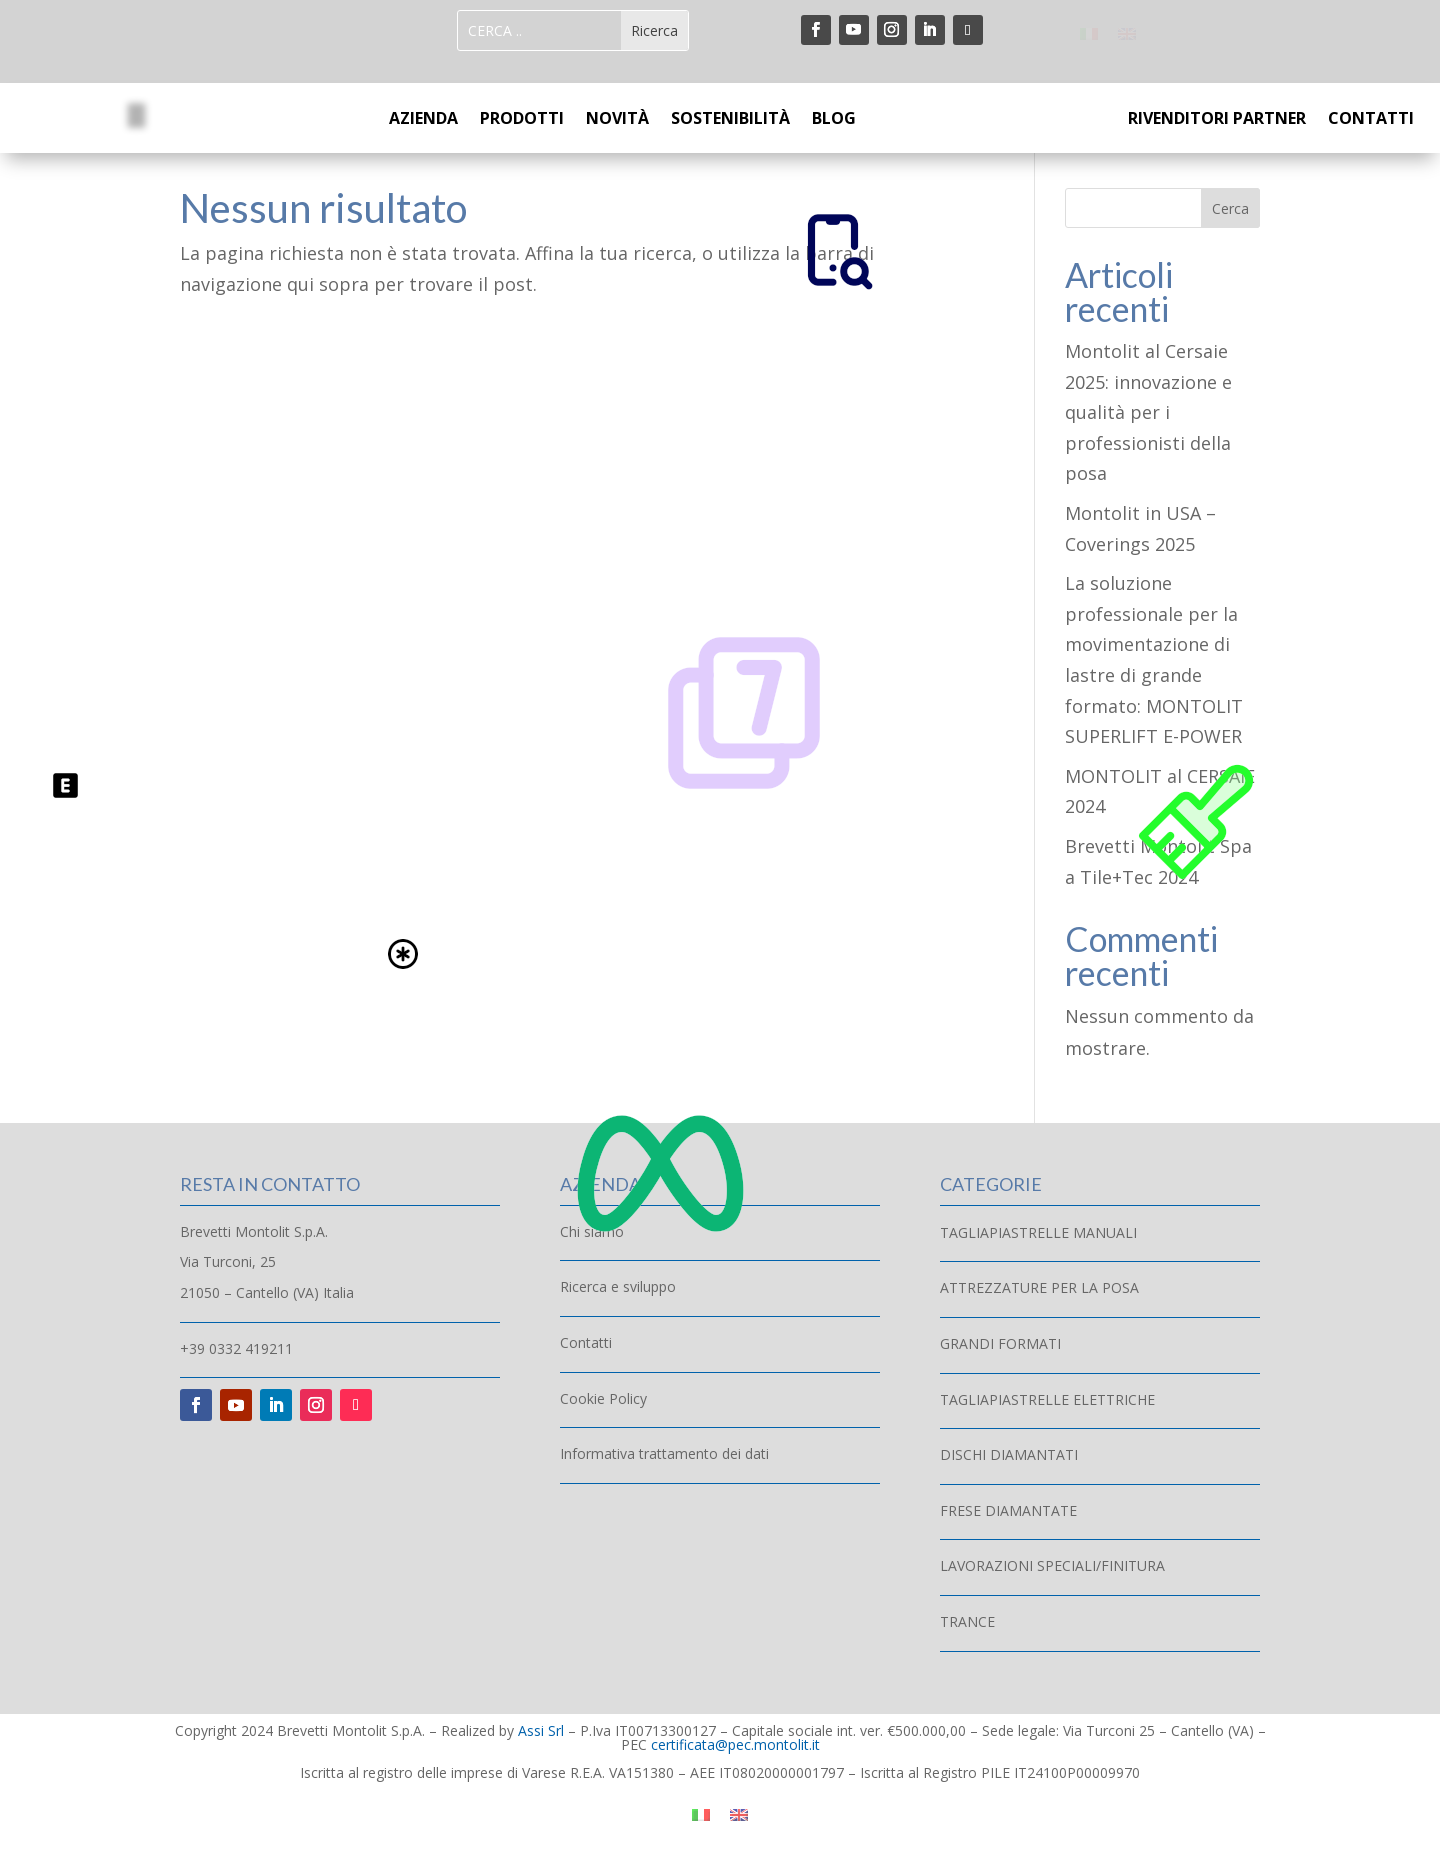  Describe the element at coordinates (744, 713) in the screenshot. I see `view item 7 in a collection or stack` at that location.